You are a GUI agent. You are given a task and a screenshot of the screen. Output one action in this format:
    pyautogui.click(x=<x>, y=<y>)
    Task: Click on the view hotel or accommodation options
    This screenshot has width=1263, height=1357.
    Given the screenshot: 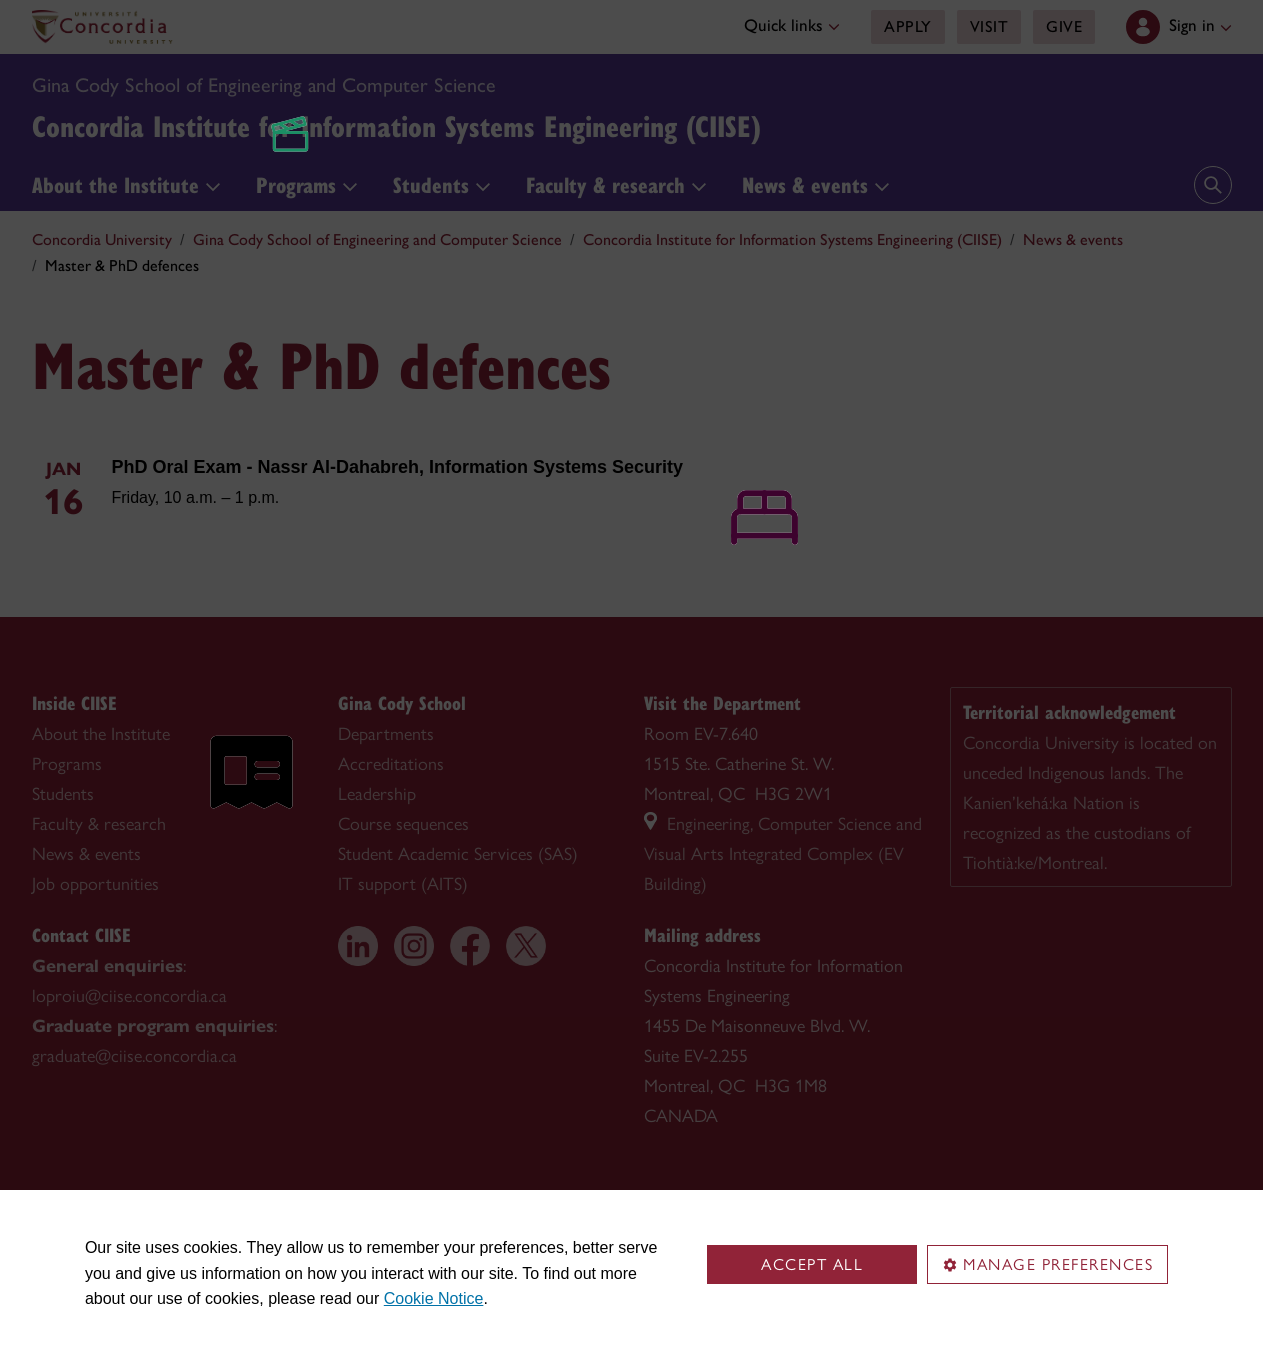 What is the action you would take?
    pyautogui.click(x=764, y=517)
    